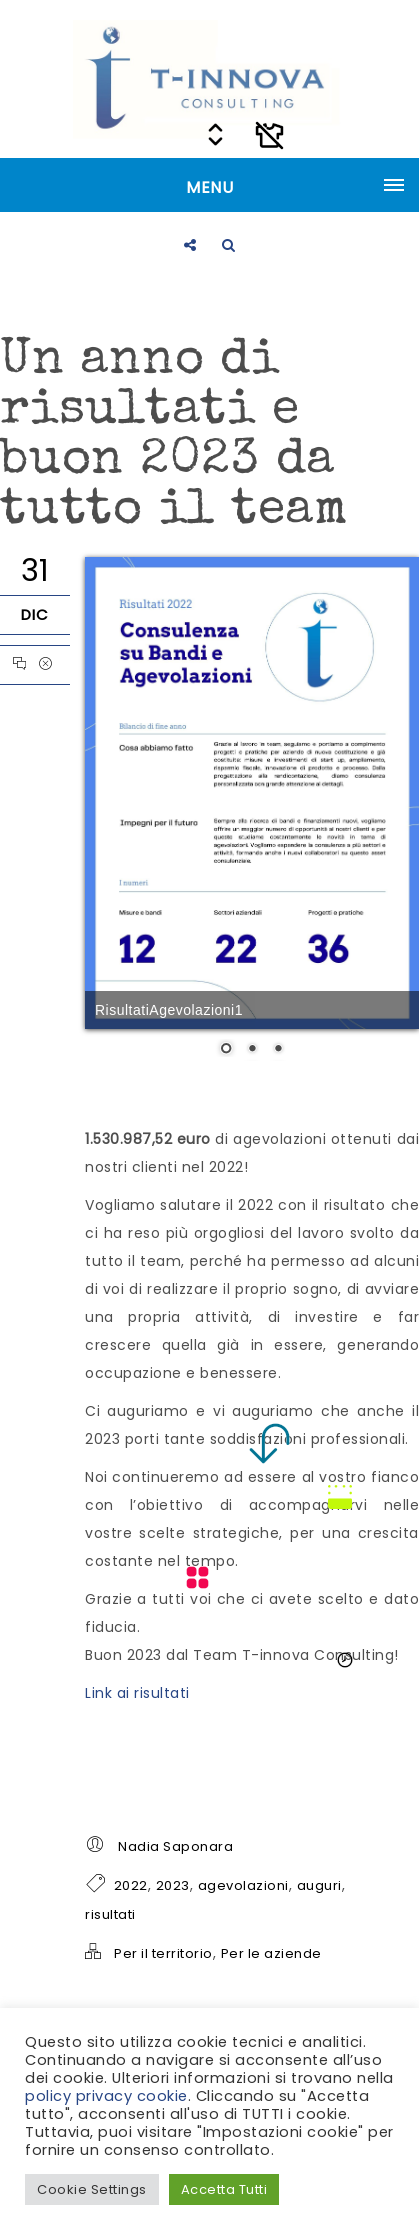 The image size is (419, 2235). What do you see at coordinates (269, 135) in the screenshot?
I see `clothing item unavailable or out of stock` at bounding box center [269, 135].